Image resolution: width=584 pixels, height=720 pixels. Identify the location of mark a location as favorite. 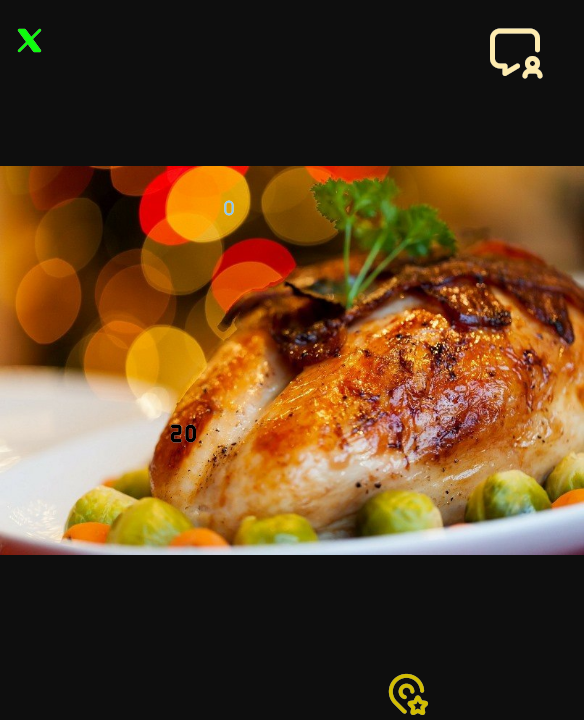
(406, 693).